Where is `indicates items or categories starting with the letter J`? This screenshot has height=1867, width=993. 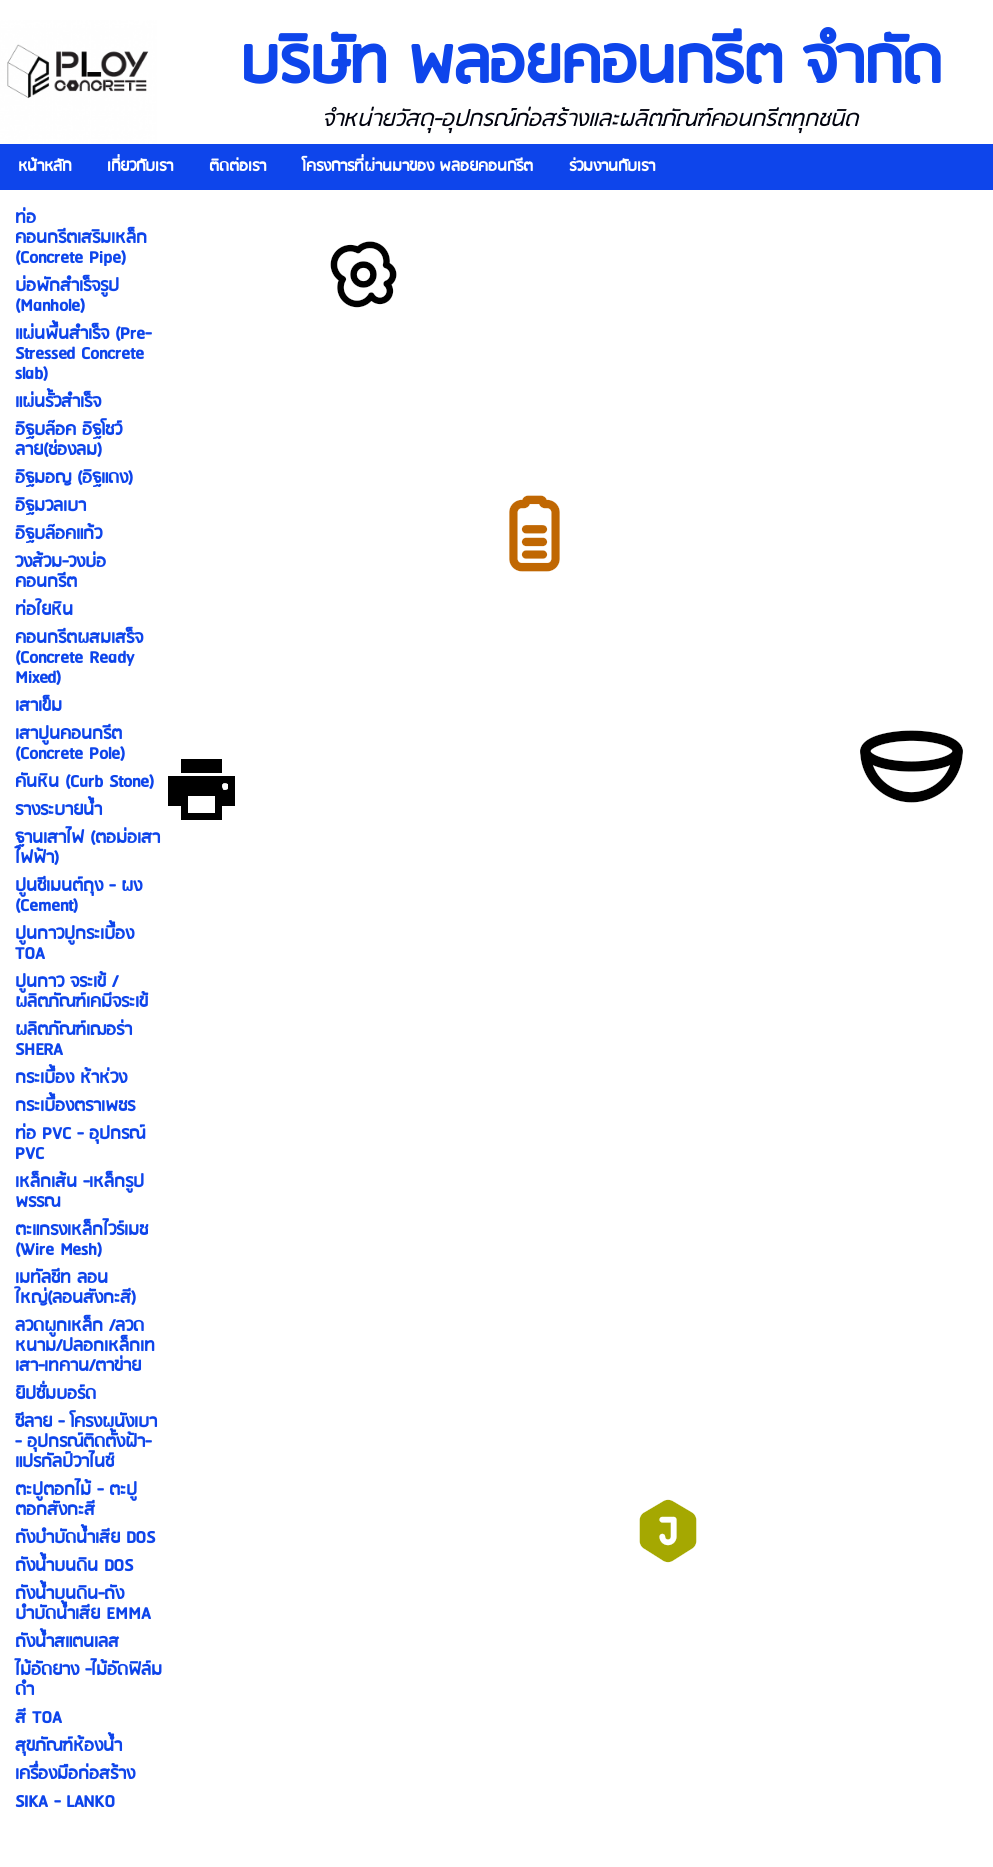 indicates items or categories starting with the letter J is located at coordinates (668, 1531).